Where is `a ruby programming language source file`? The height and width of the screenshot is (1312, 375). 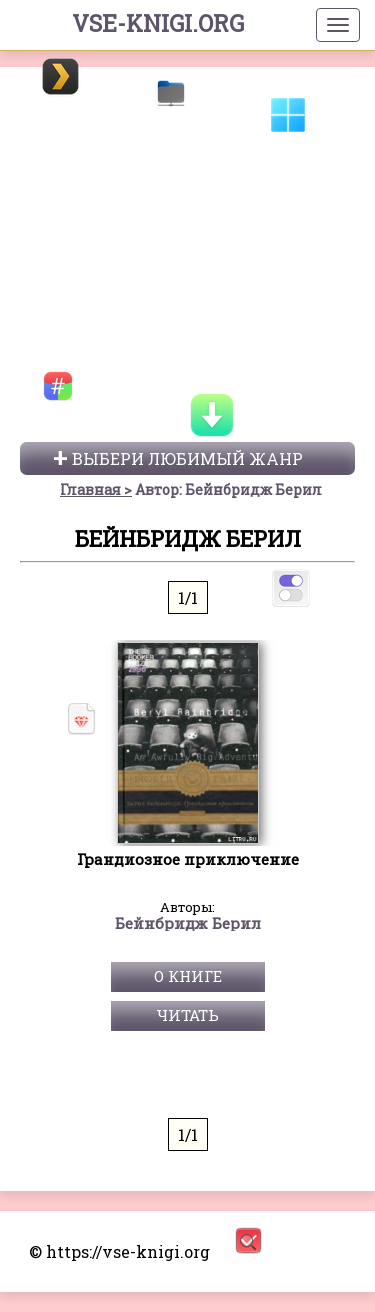
a ruby programming language source file is located at coordinates (81, 718).